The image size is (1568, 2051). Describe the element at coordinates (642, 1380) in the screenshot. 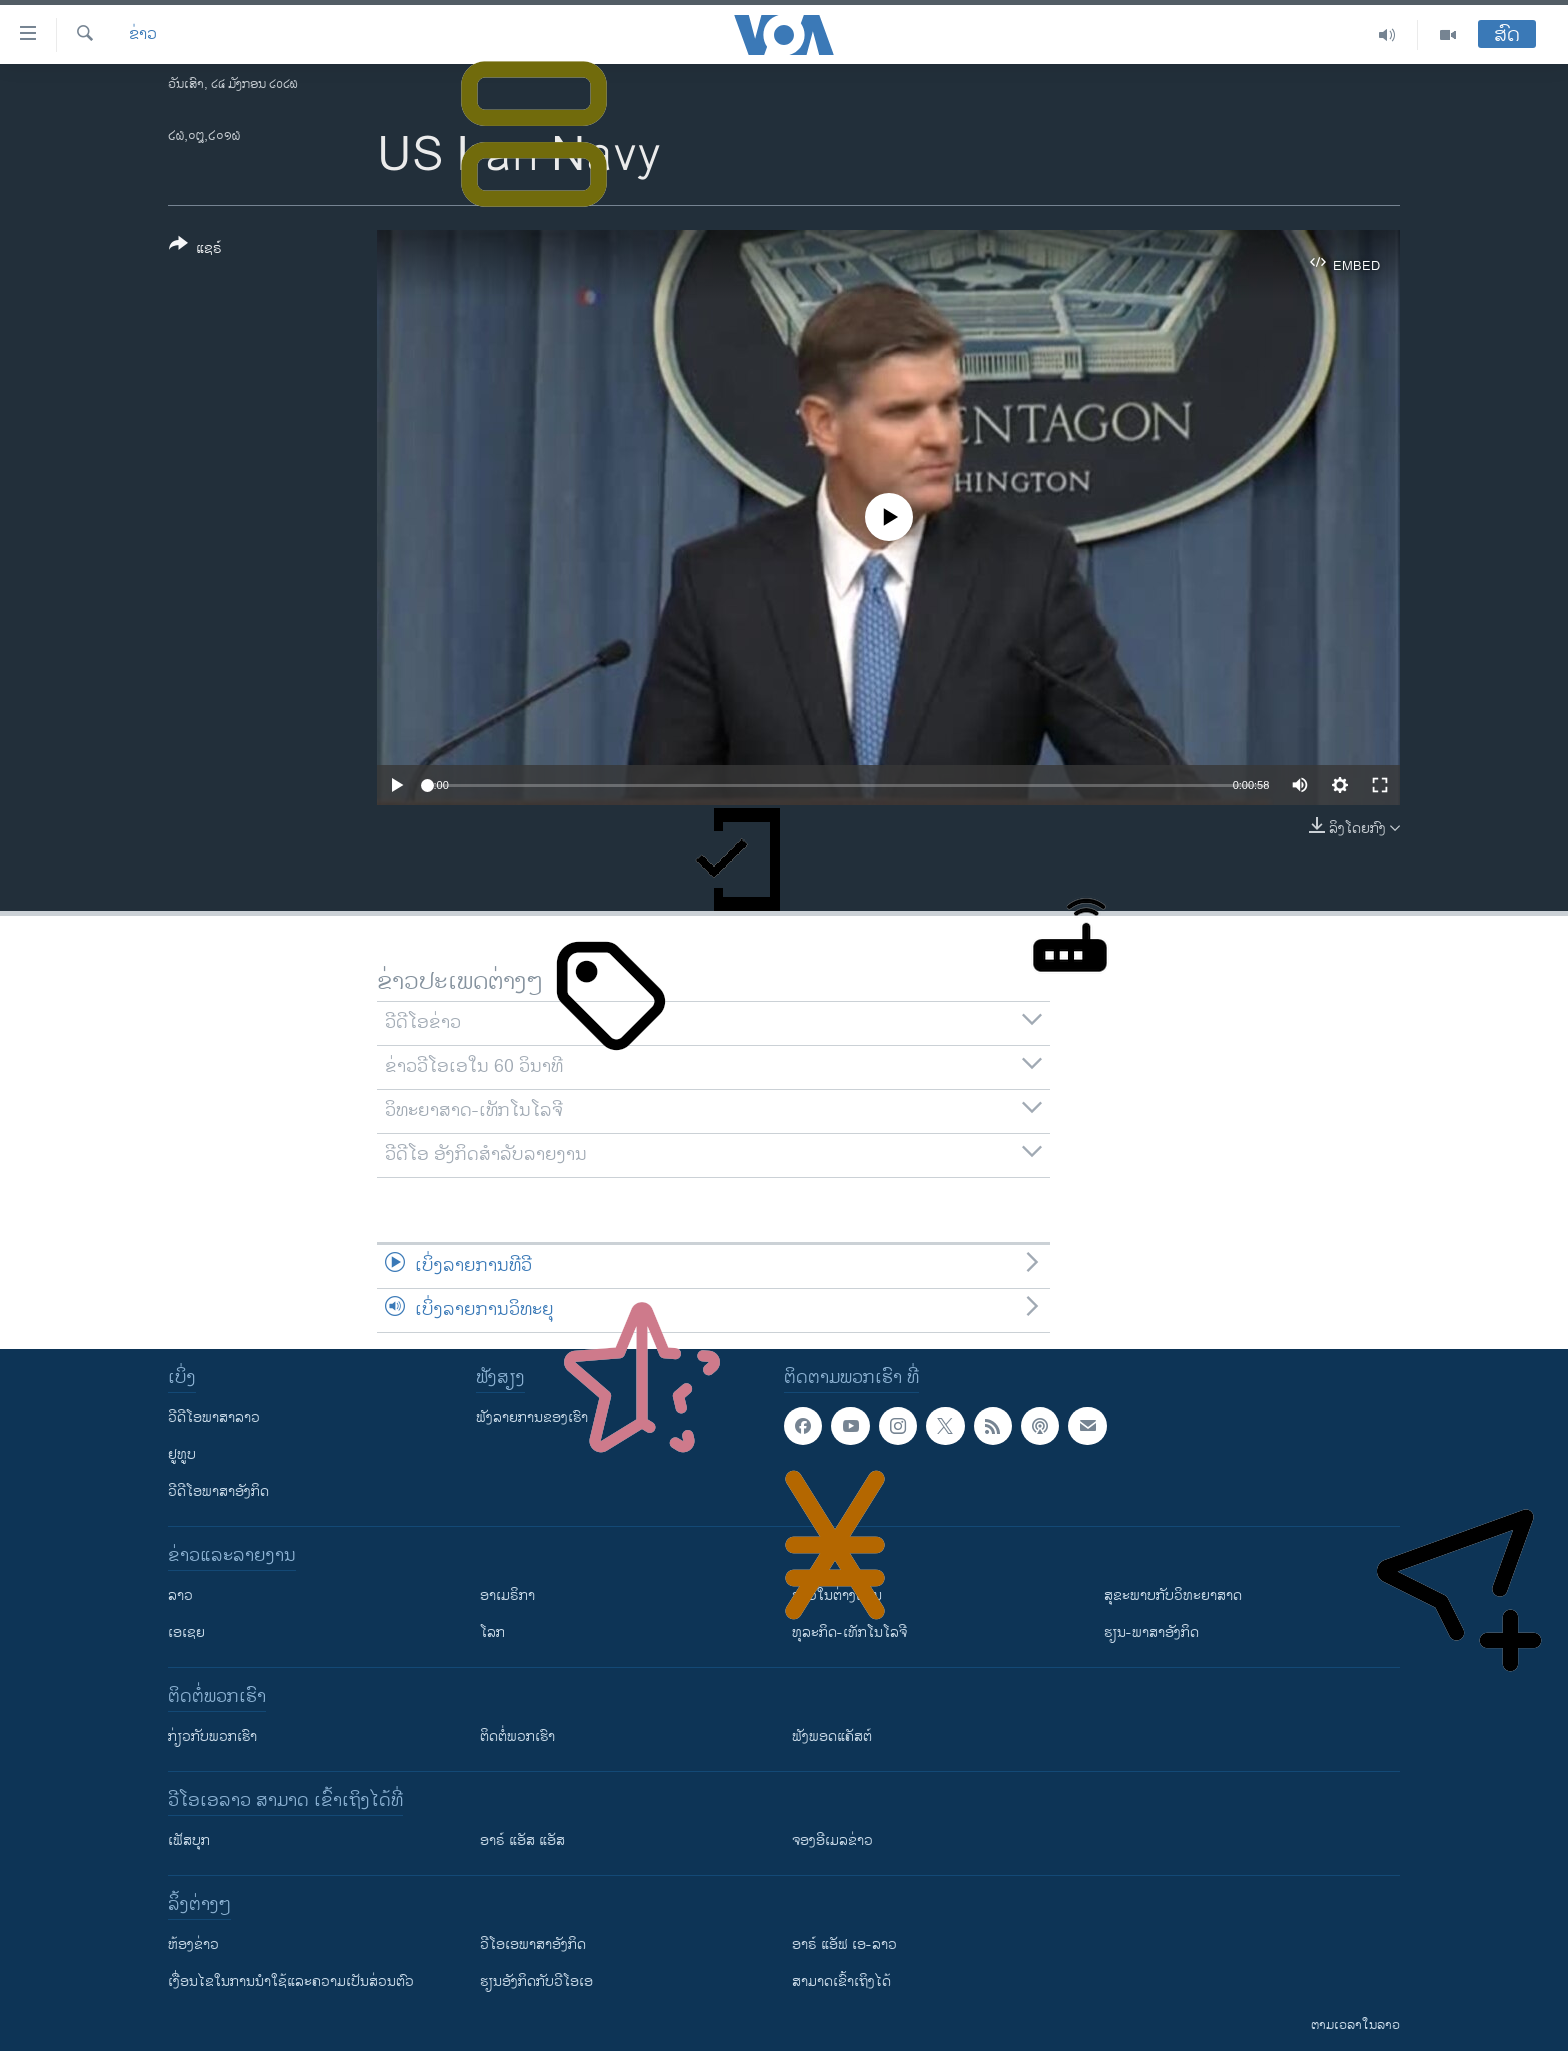

I see `indicates a partial or half rating` at that location.